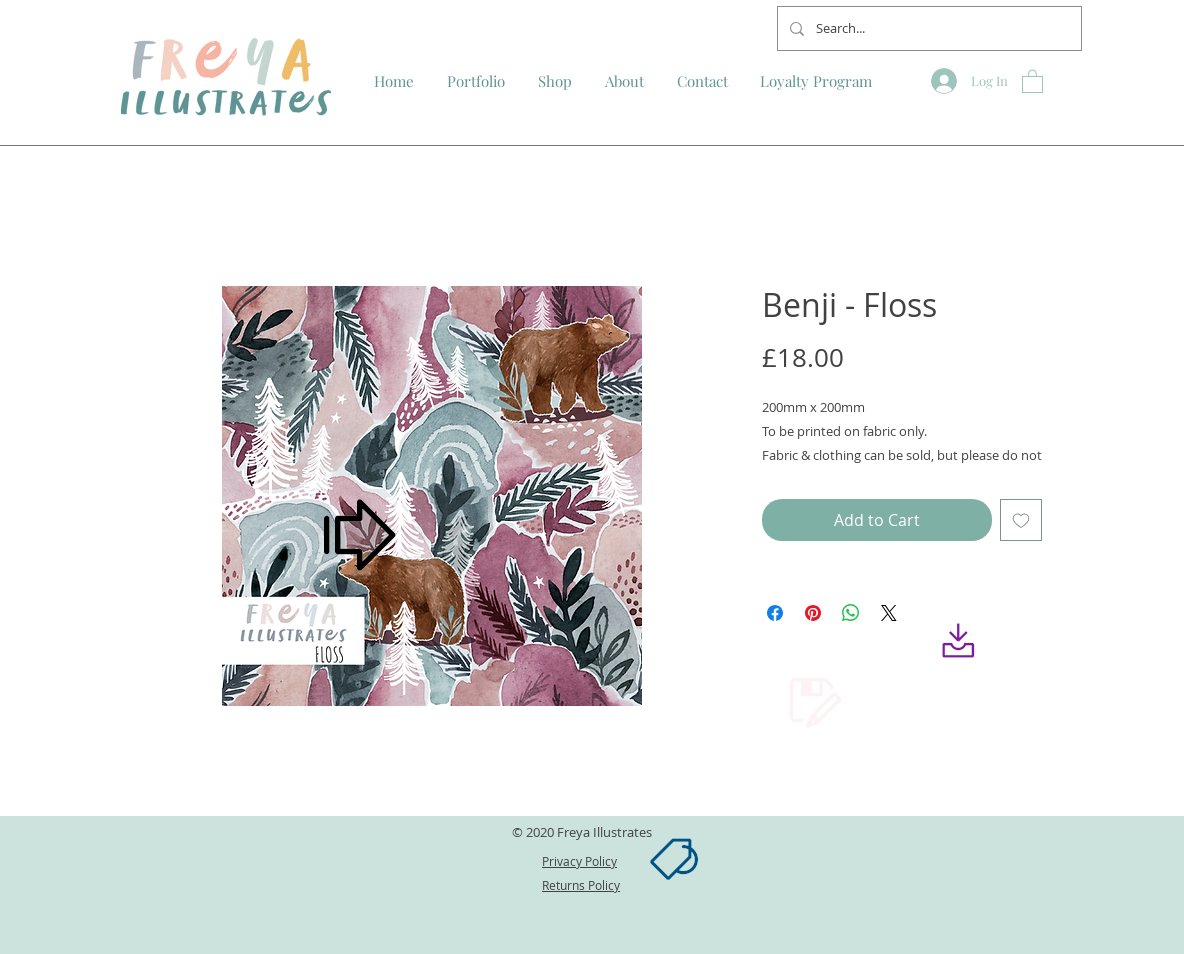 This screenshot has width=1184, height=954. Describe the element at coordinates (959, 640) in the screenshot. I see `stash changes in git` at that location.